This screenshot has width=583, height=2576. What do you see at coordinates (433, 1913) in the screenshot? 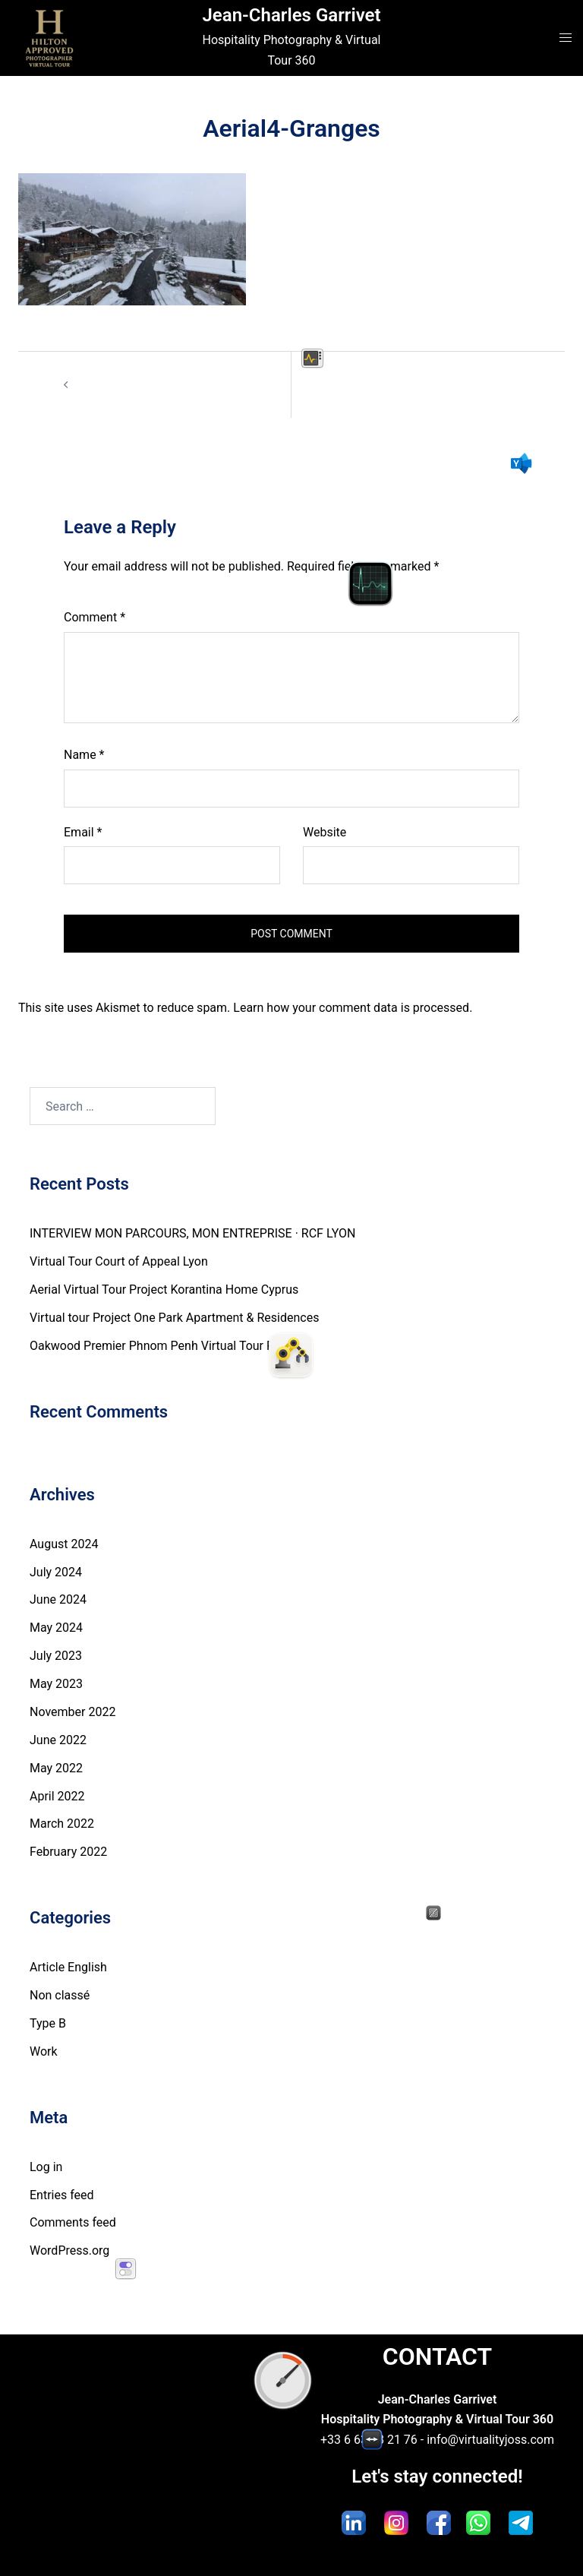
I see `open zed code editor` at bounding box center [433, 1913].